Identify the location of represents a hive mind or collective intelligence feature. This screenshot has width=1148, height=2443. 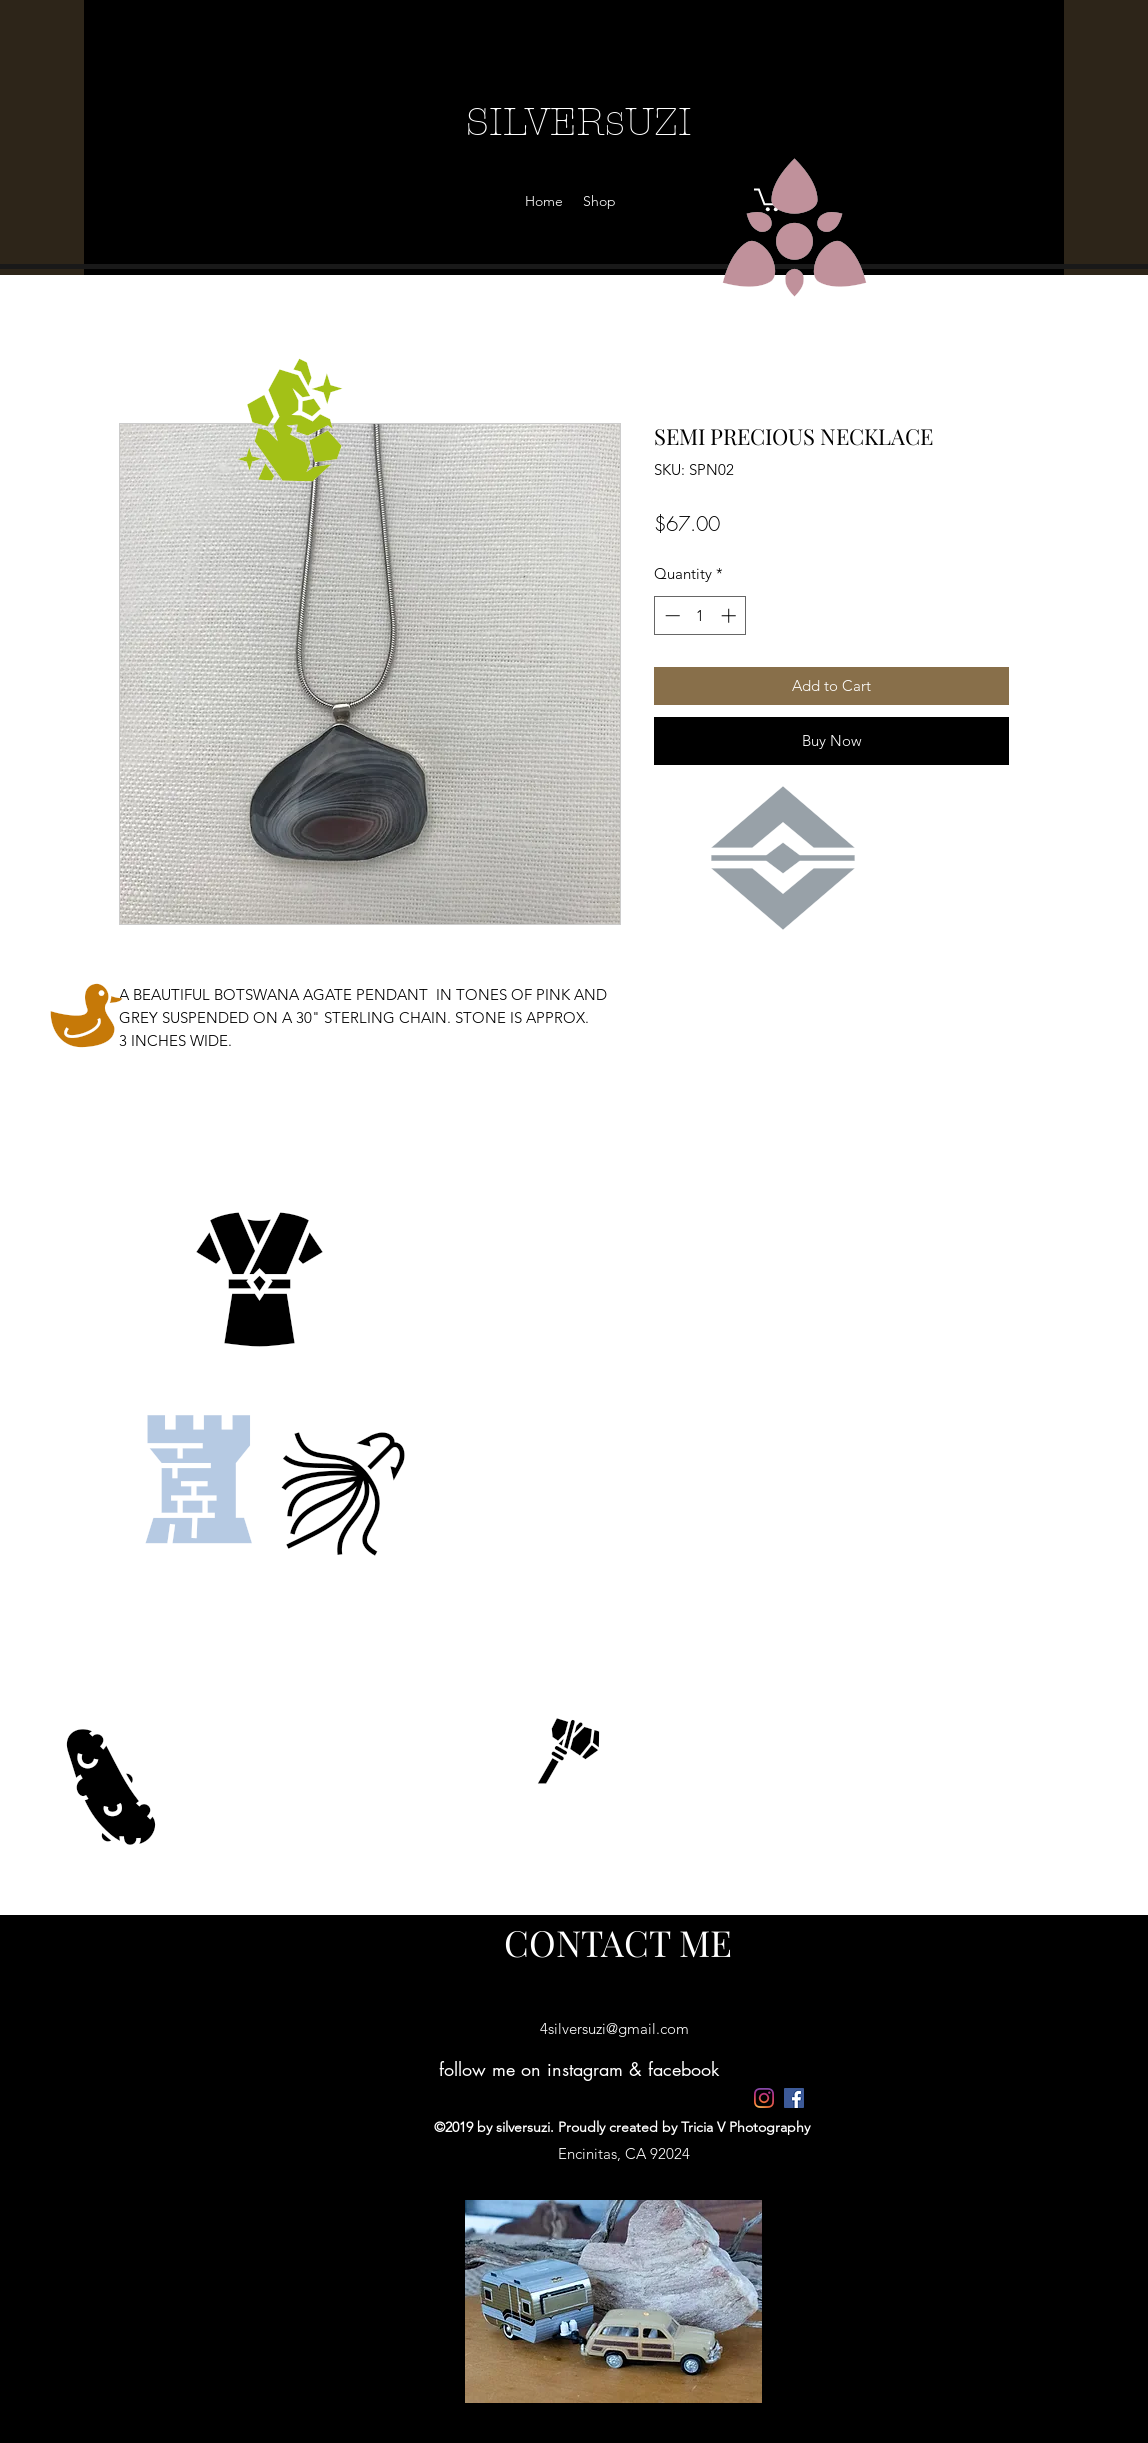
(794, 227).